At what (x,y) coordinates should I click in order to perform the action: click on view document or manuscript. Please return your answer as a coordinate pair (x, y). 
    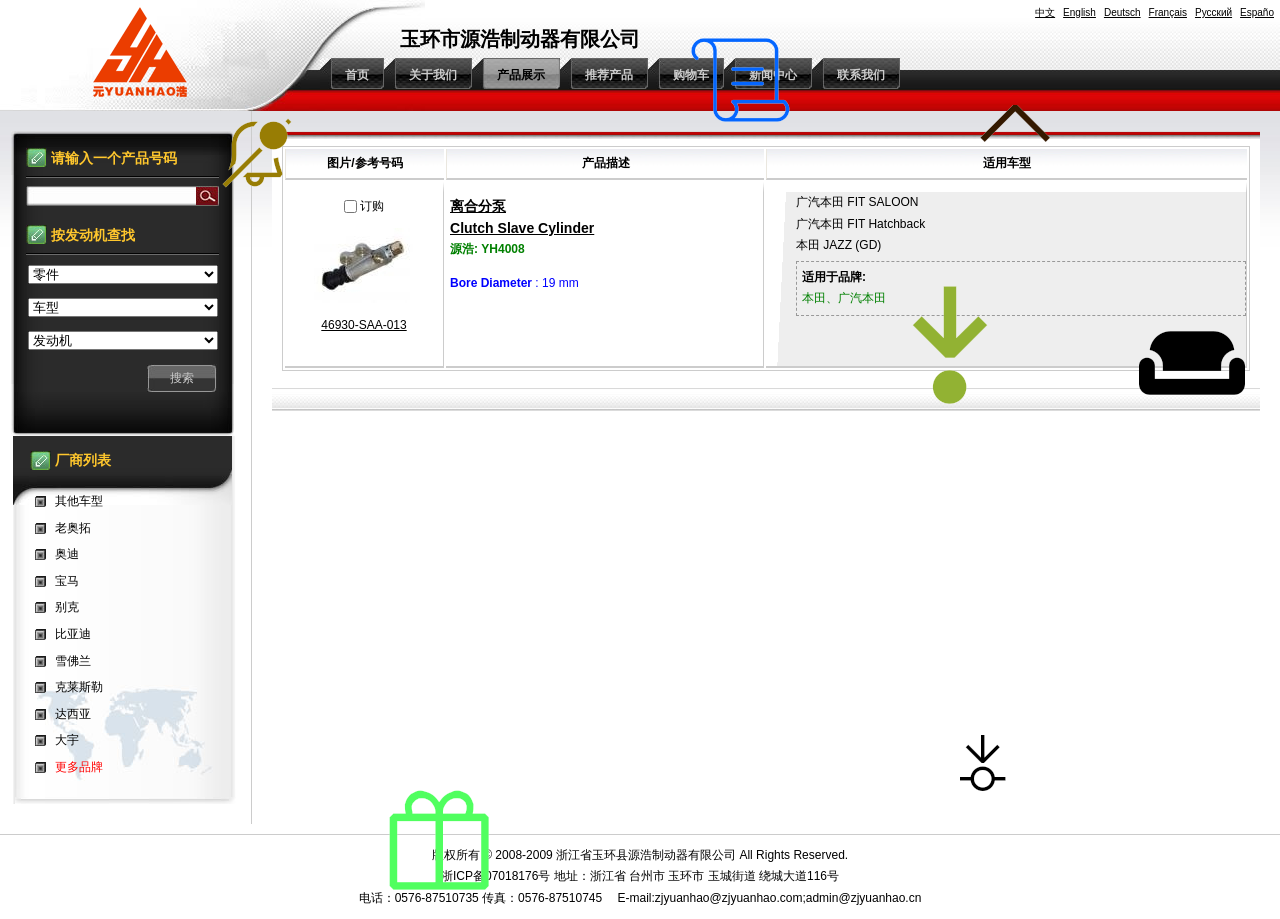
    Looking at the image, I should click on (744, 80).